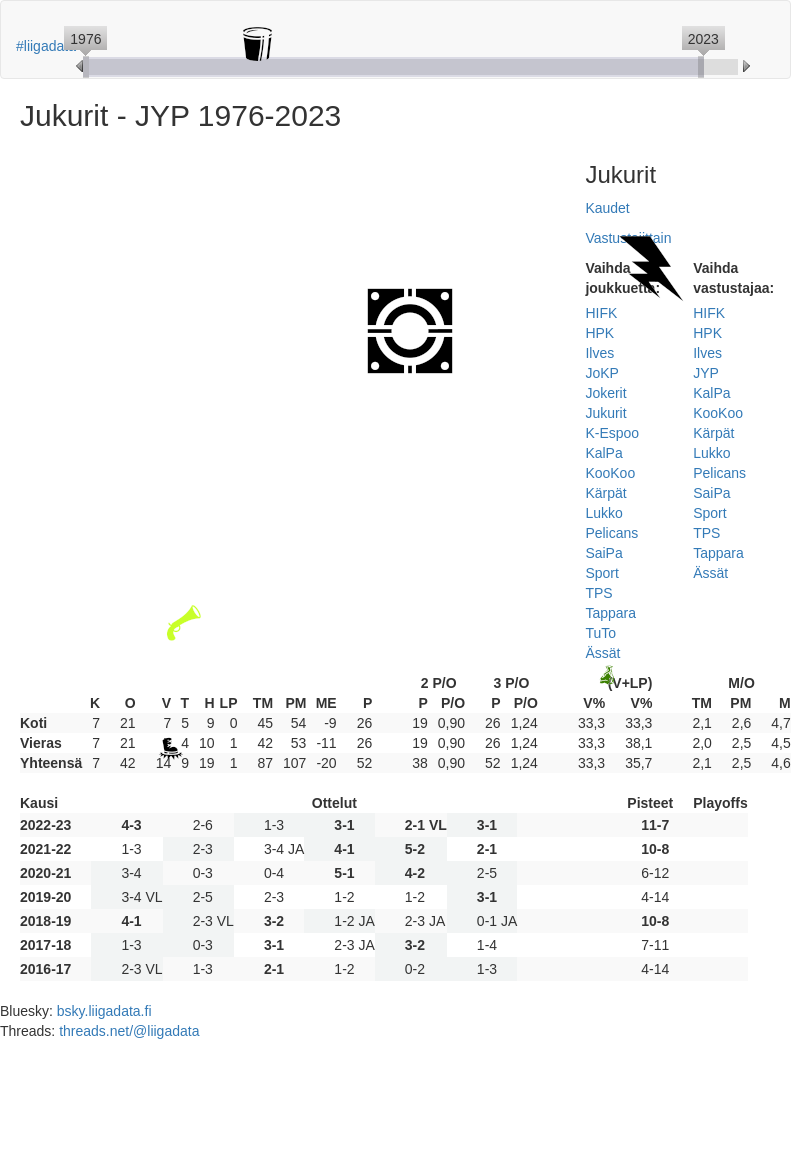 The width and height of the screenshot is (791, 1174). Describe the element at coordinates (607, 675) in the screenshot. I see `indicates item has been discarded or trashed` at that location.